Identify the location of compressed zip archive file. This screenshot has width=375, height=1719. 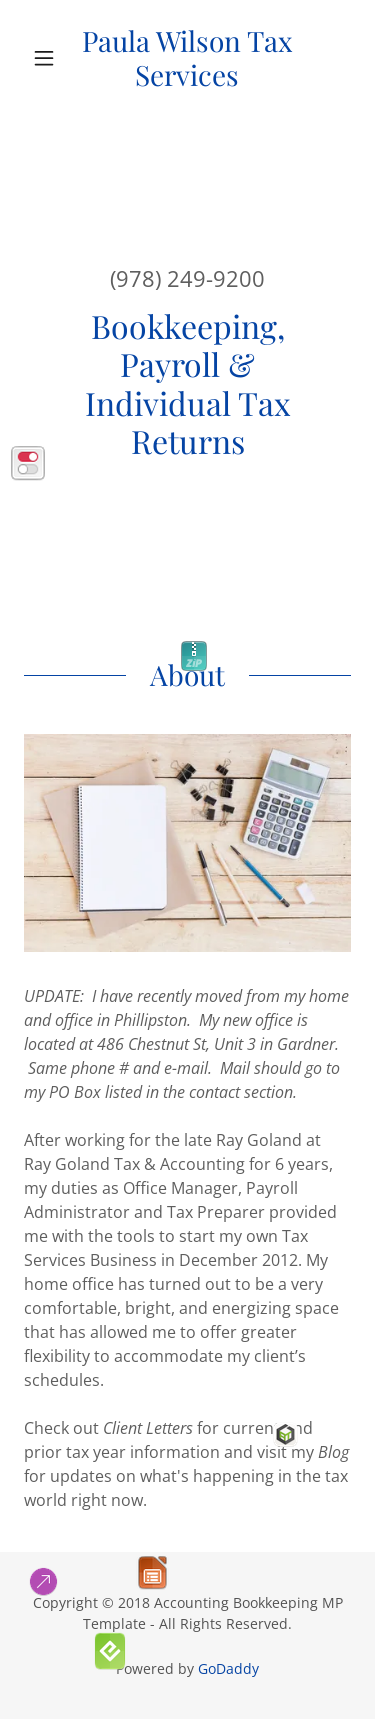
(194, 656).